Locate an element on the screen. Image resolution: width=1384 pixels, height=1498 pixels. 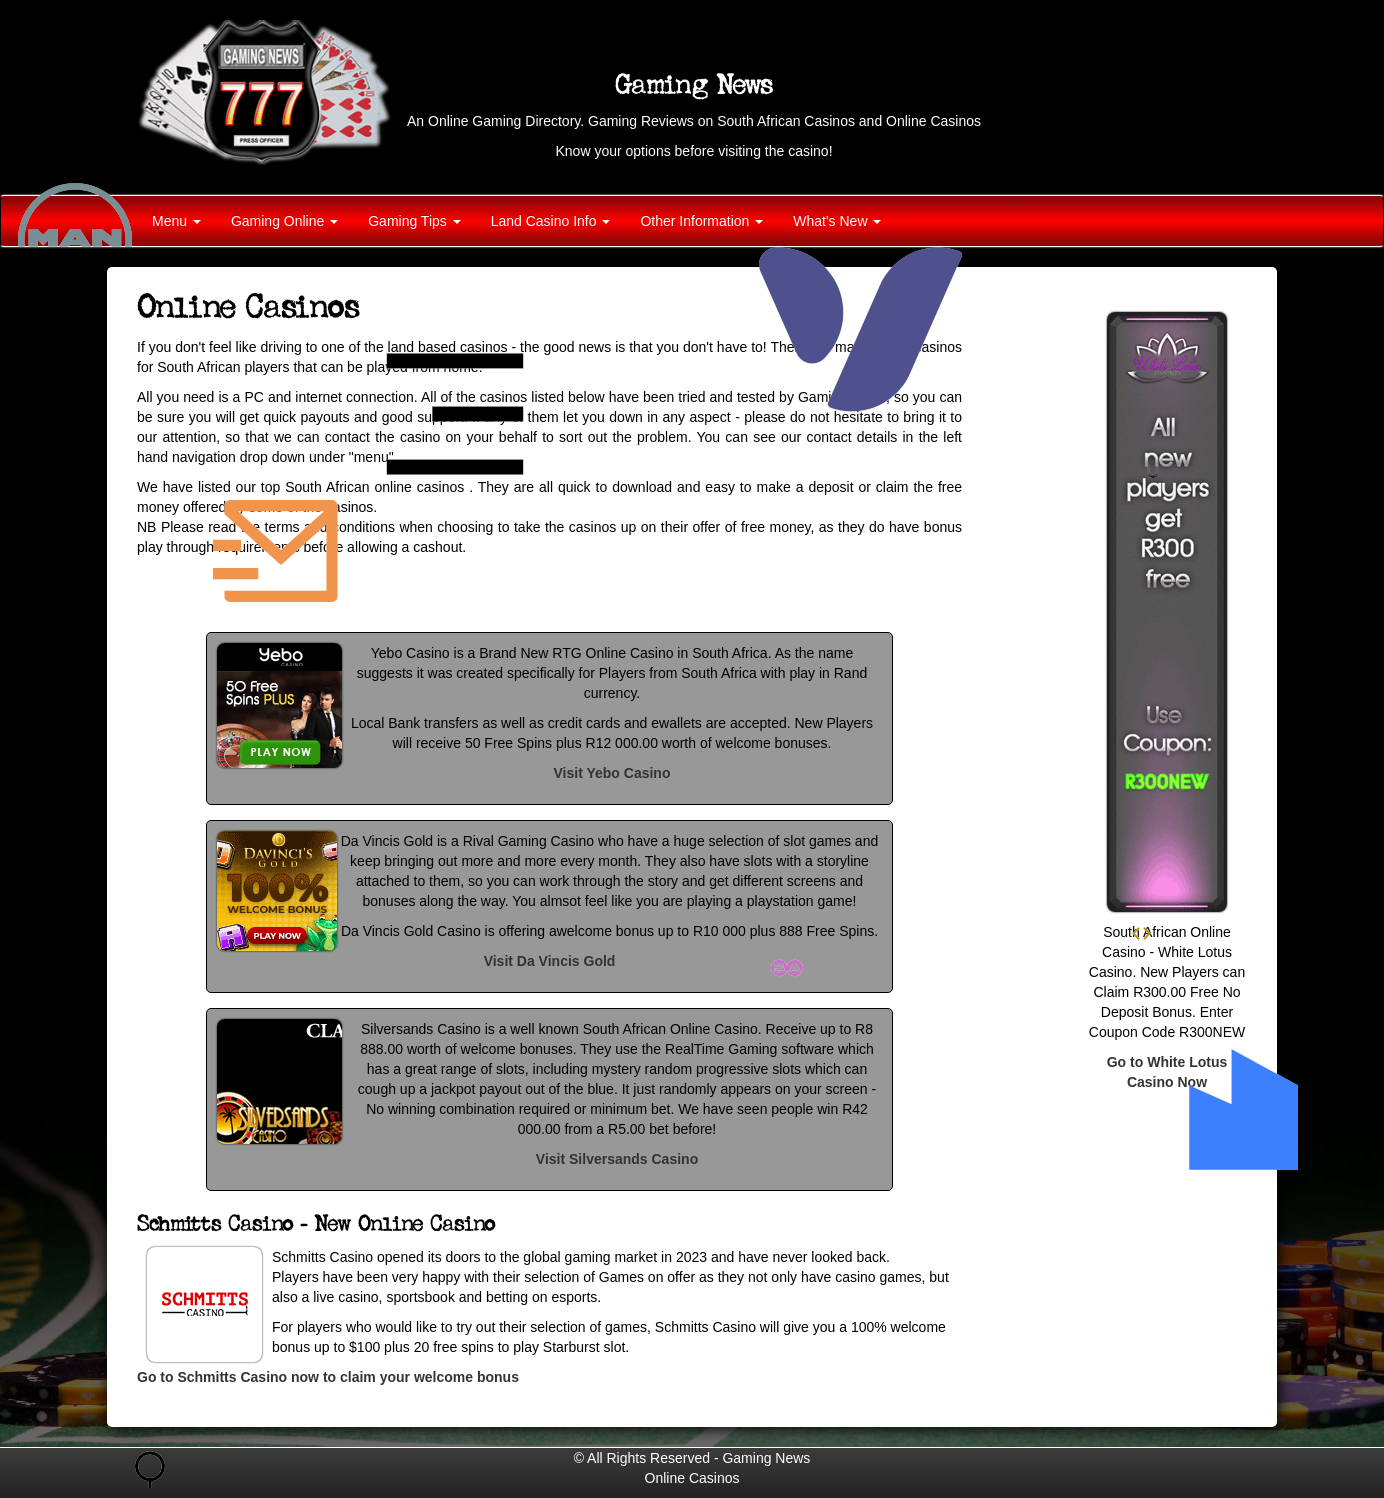
MAN truck and bus company logo is located at coordinates (75, 215).